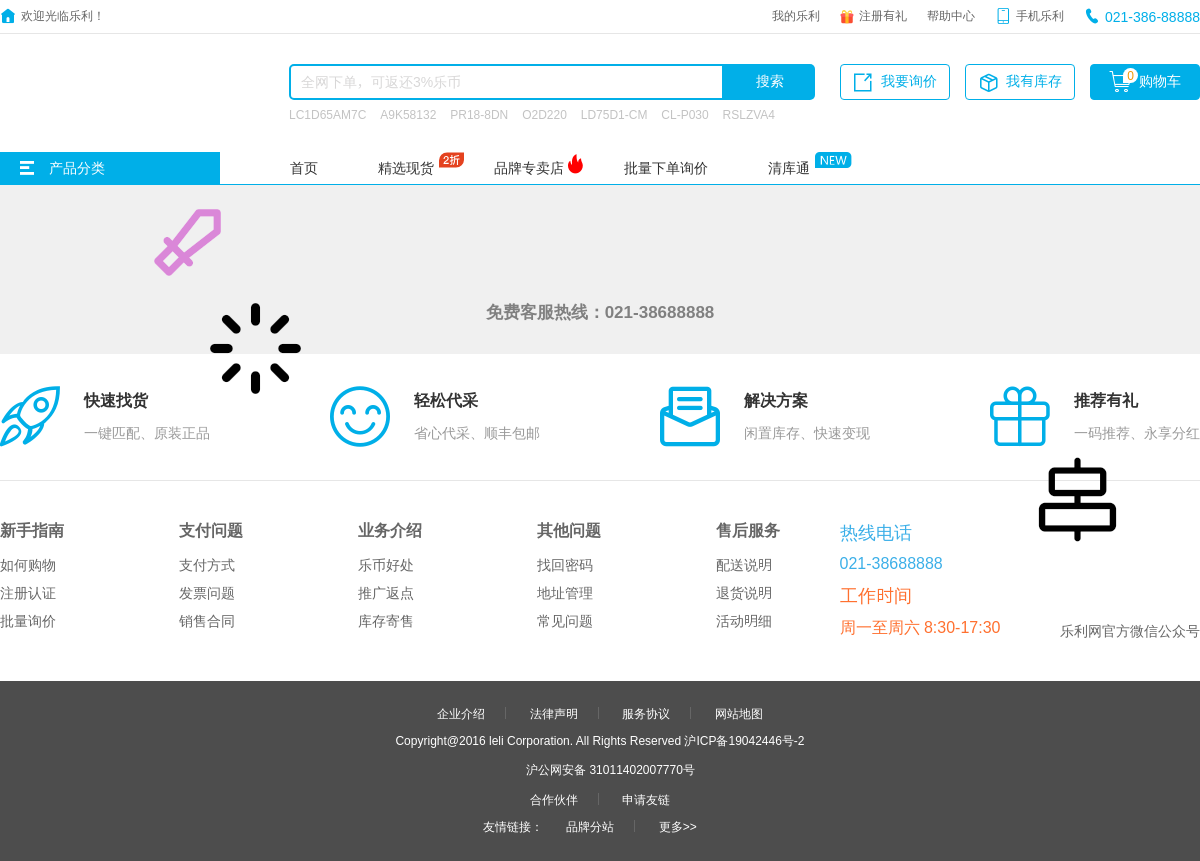  What do you see at coordinates (1077, 499) in the screenshot?
I see `align objects to horizontal center` at bounding box center [1077, 499].